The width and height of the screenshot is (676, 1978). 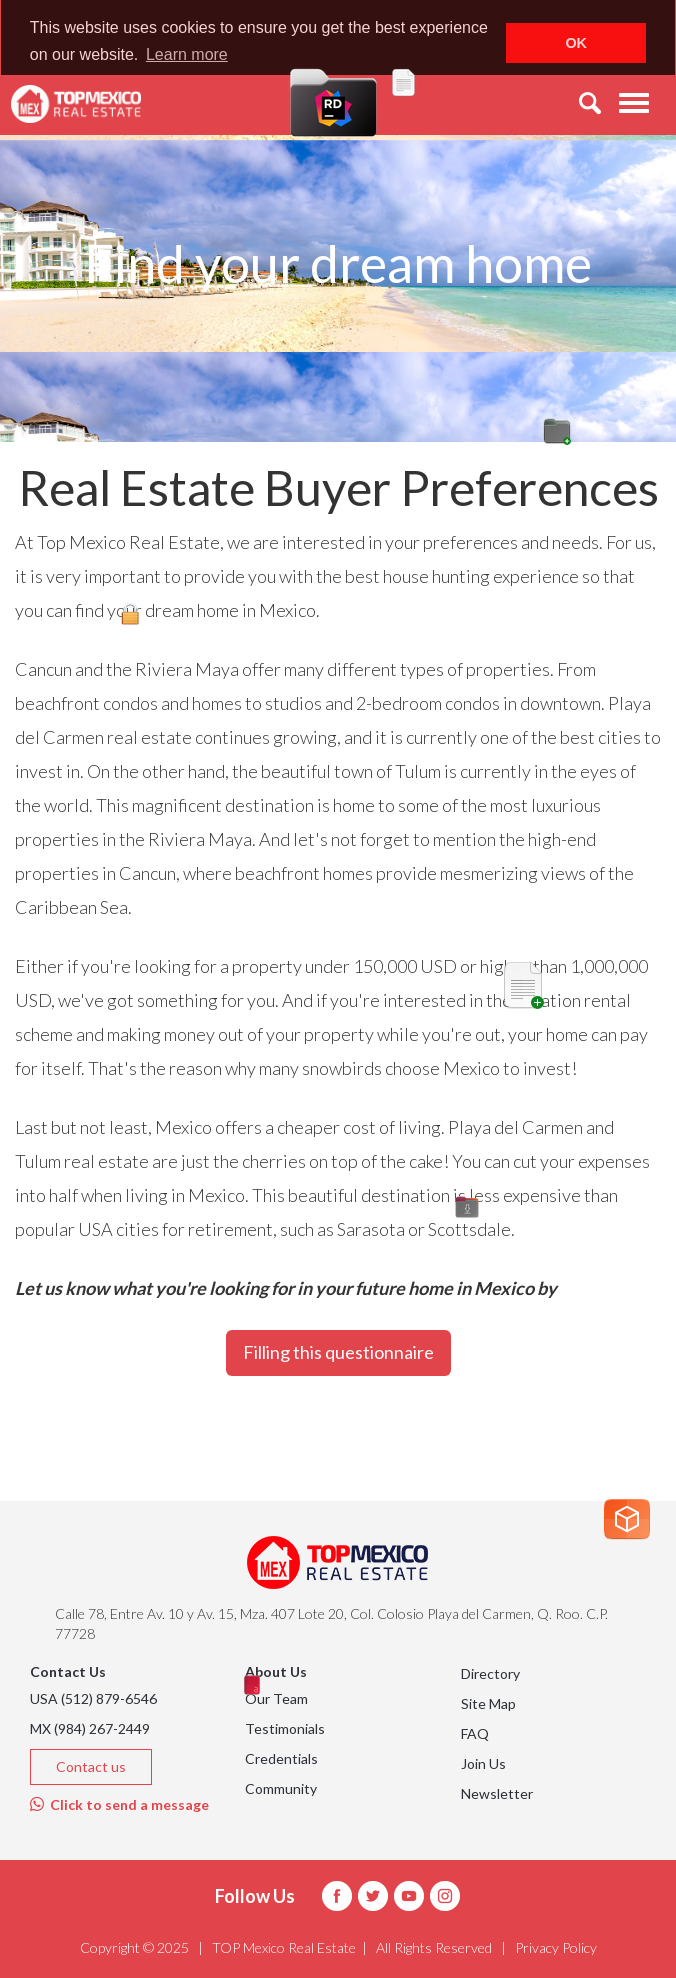 I want to click on create a new document, so click(x=523, y=985).